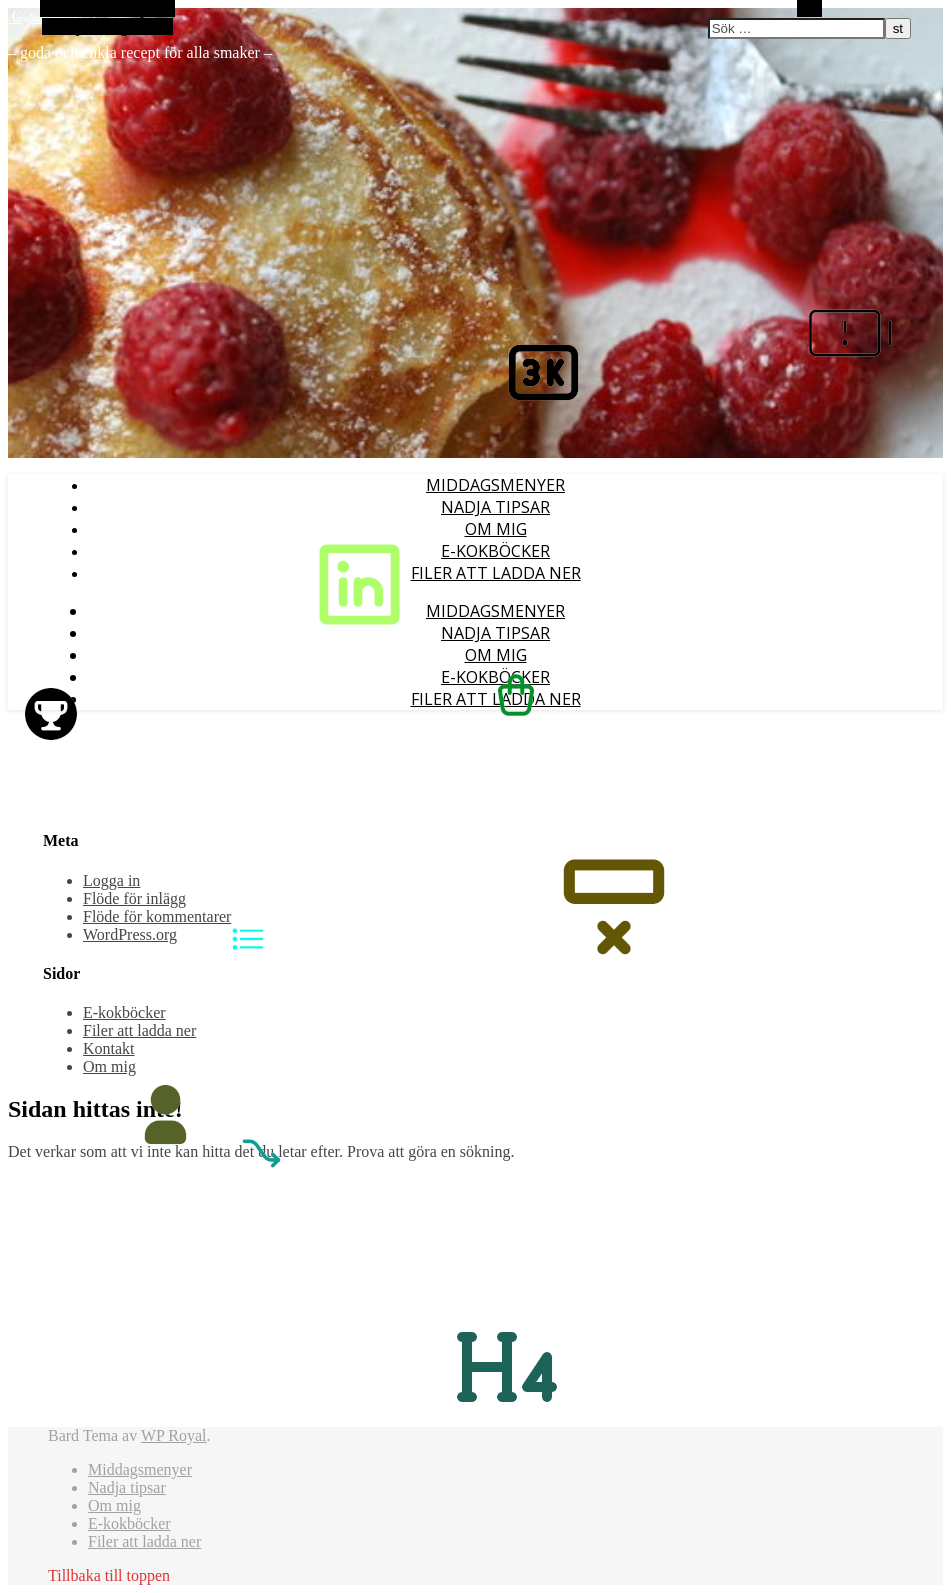  Describe the element at coordinates (165, 1114) in the screenshot. I see `view your profile` at that location.